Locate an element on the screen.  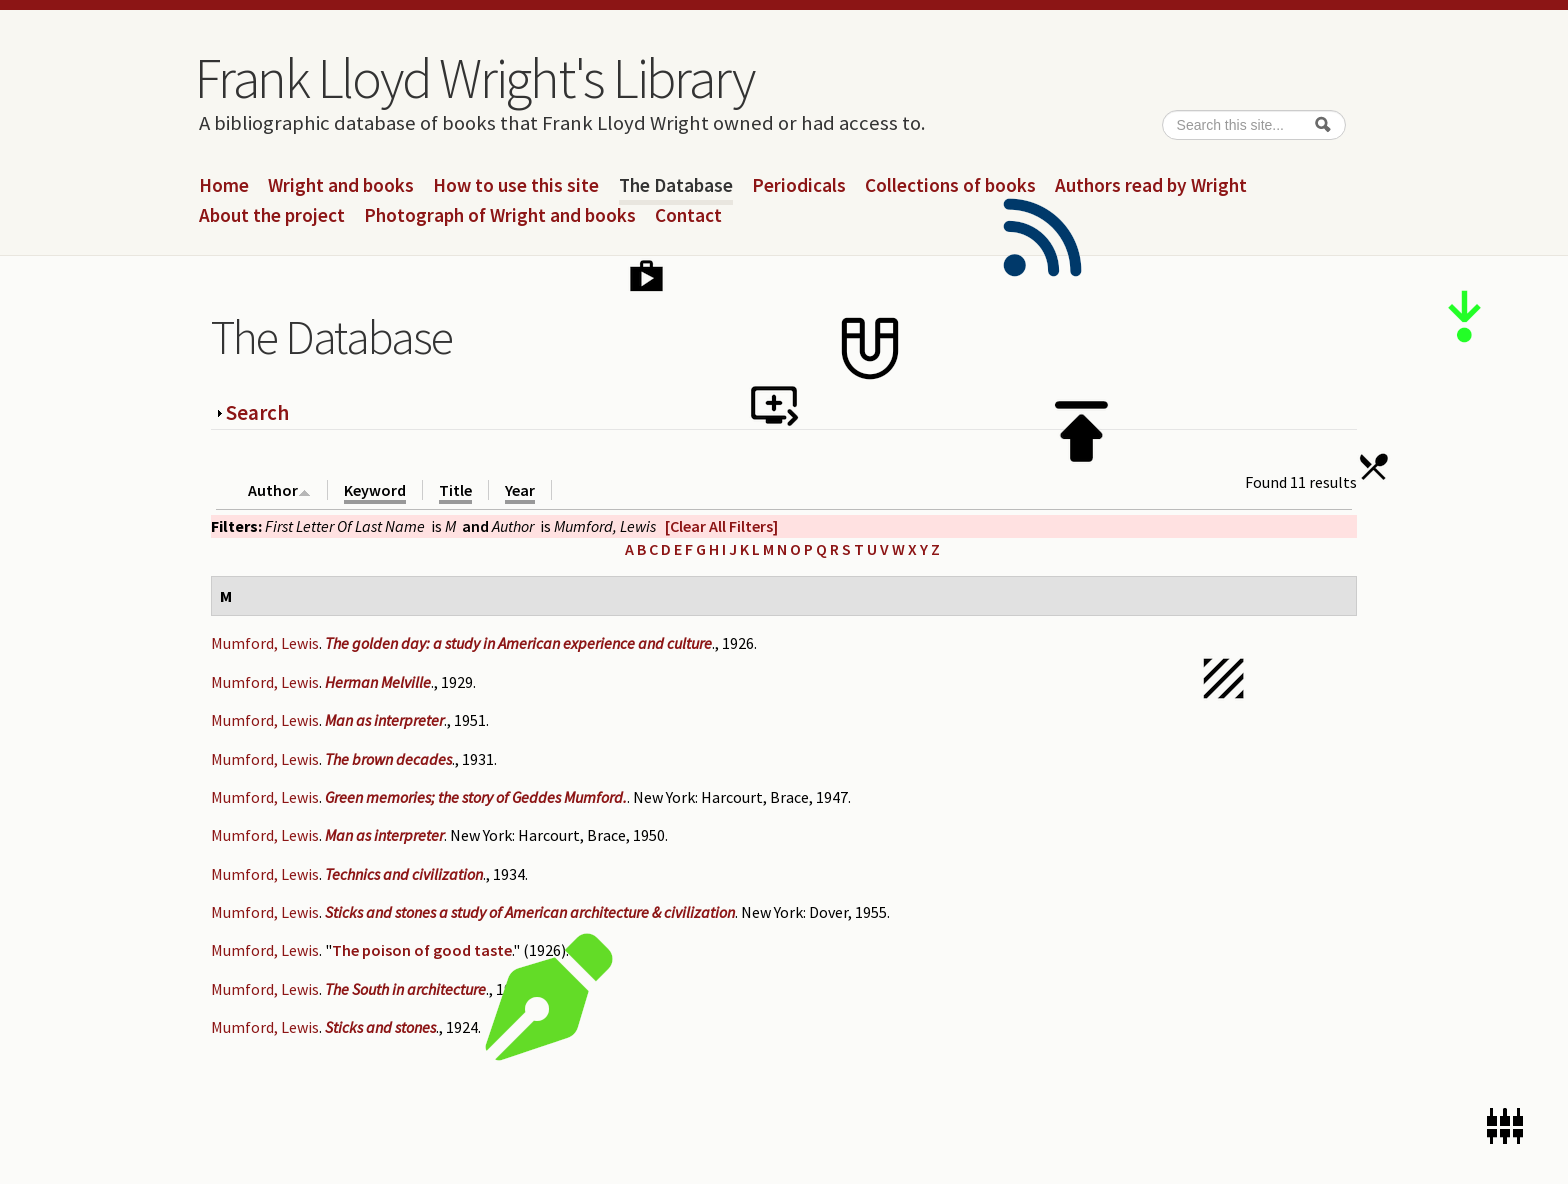
activate magnetic snap or alignment tool is located at coordinates (870, 346).